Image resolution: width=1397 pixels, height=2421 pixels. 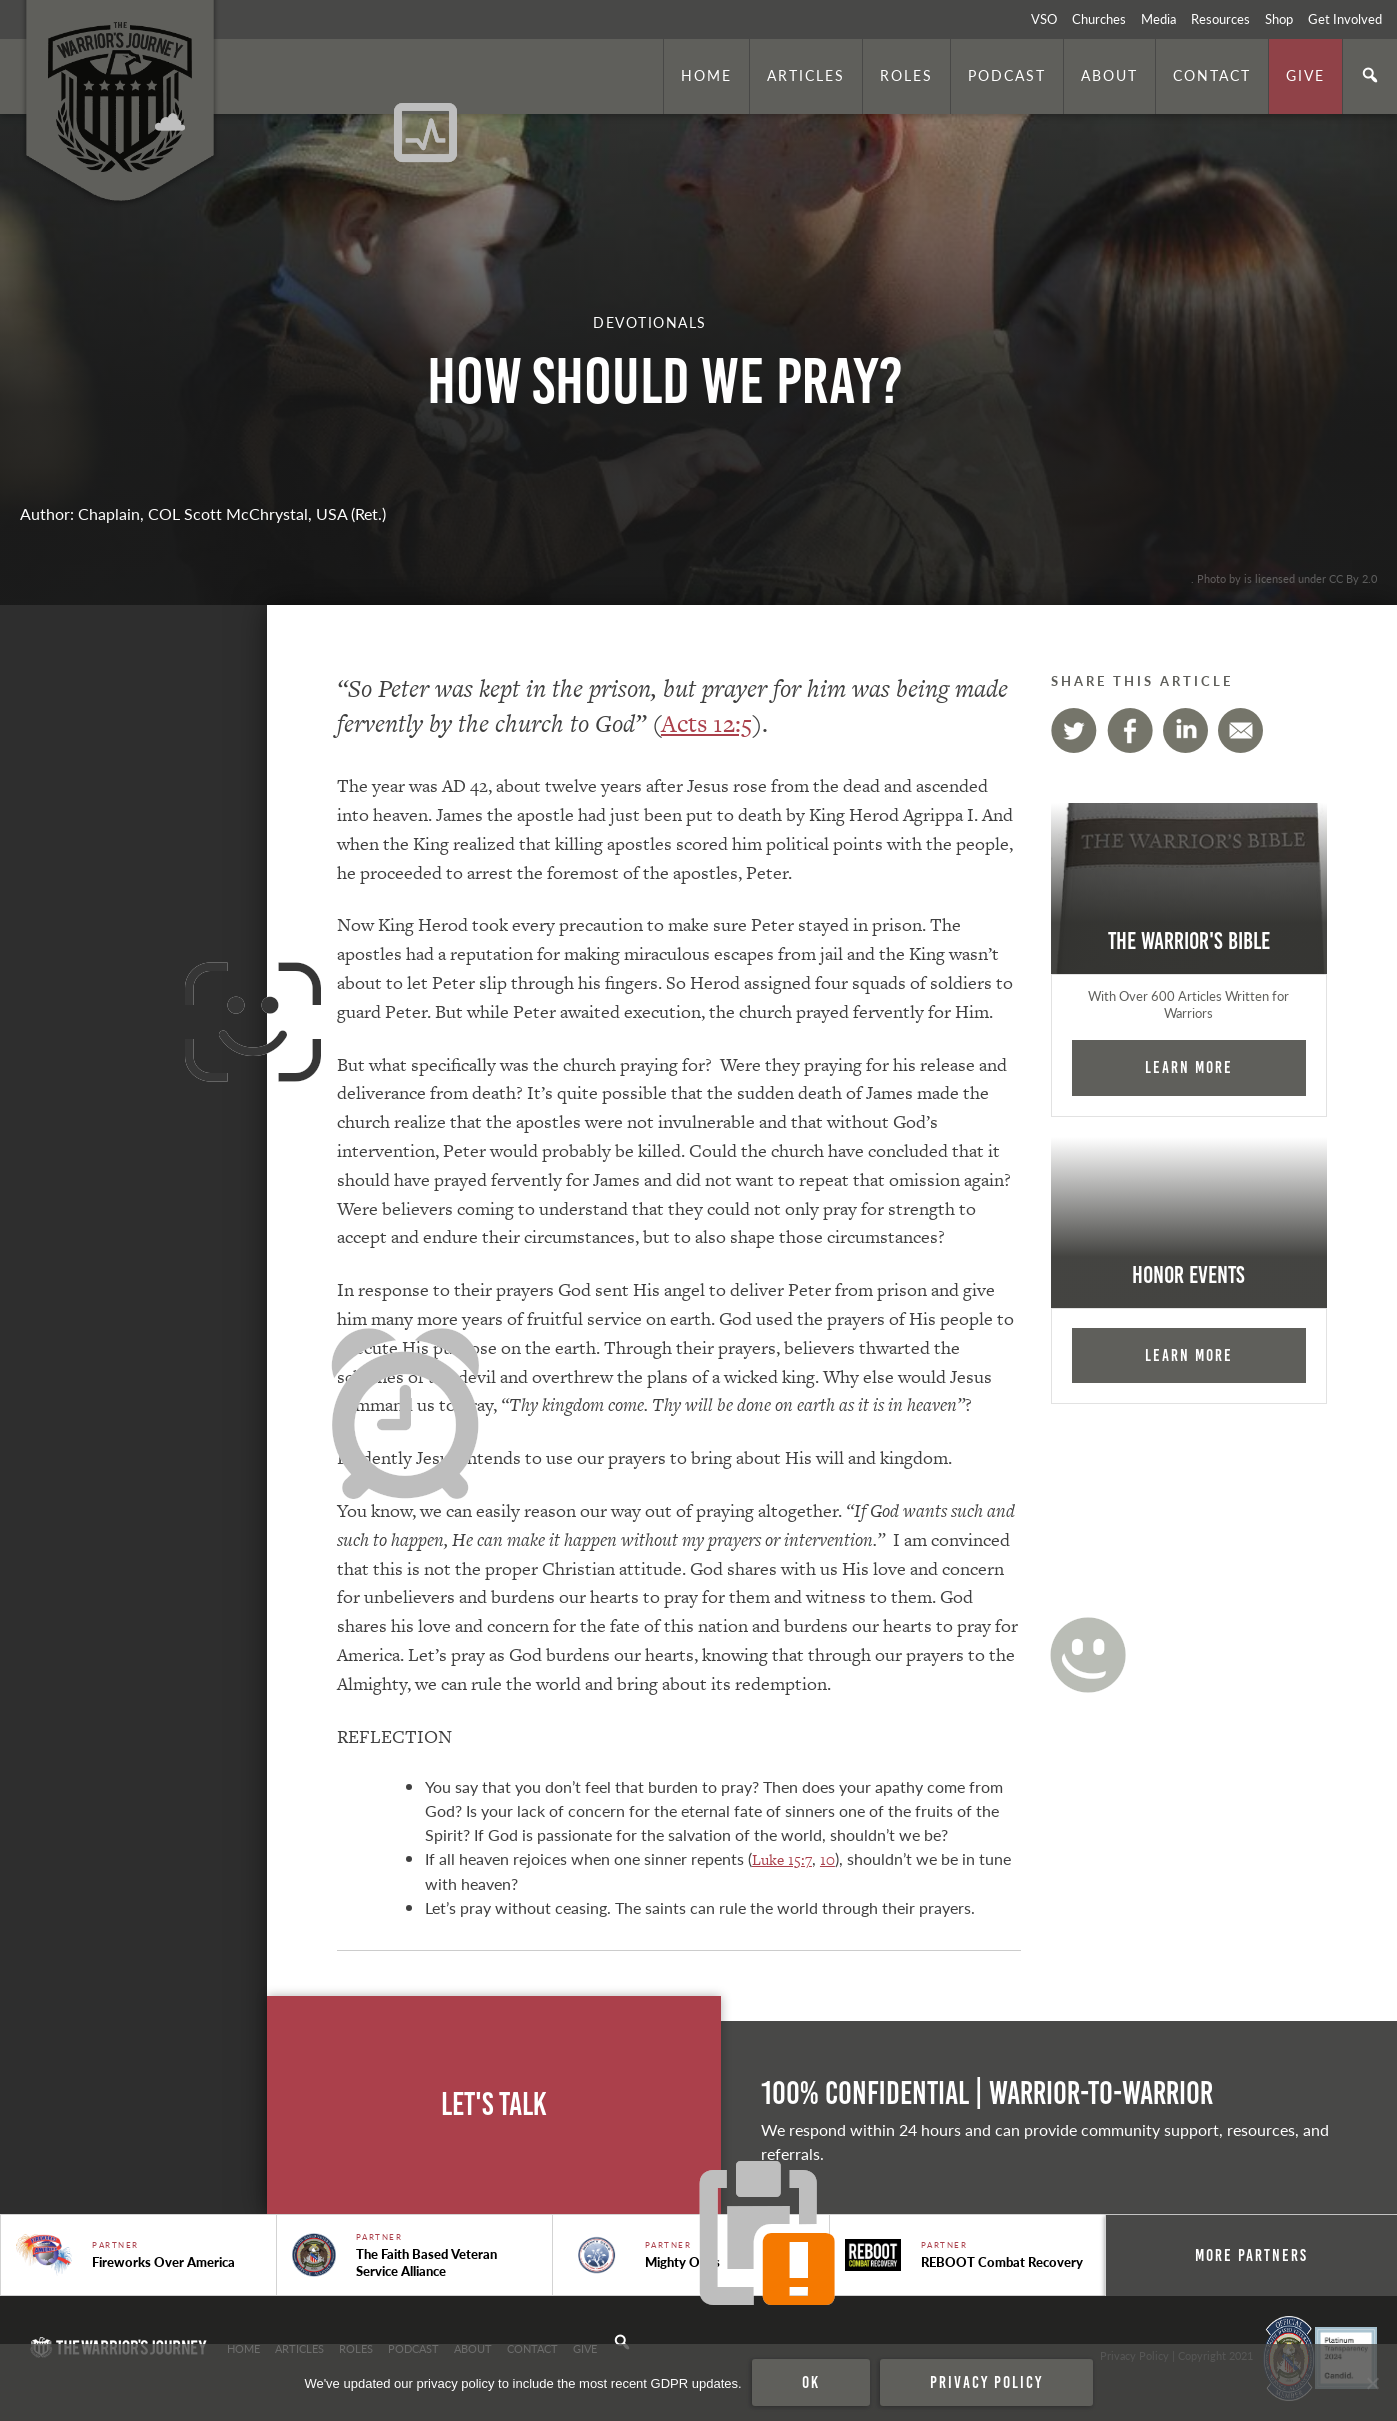 I want to click on indicates an active alarm is set, so click(x=411, y=1408).